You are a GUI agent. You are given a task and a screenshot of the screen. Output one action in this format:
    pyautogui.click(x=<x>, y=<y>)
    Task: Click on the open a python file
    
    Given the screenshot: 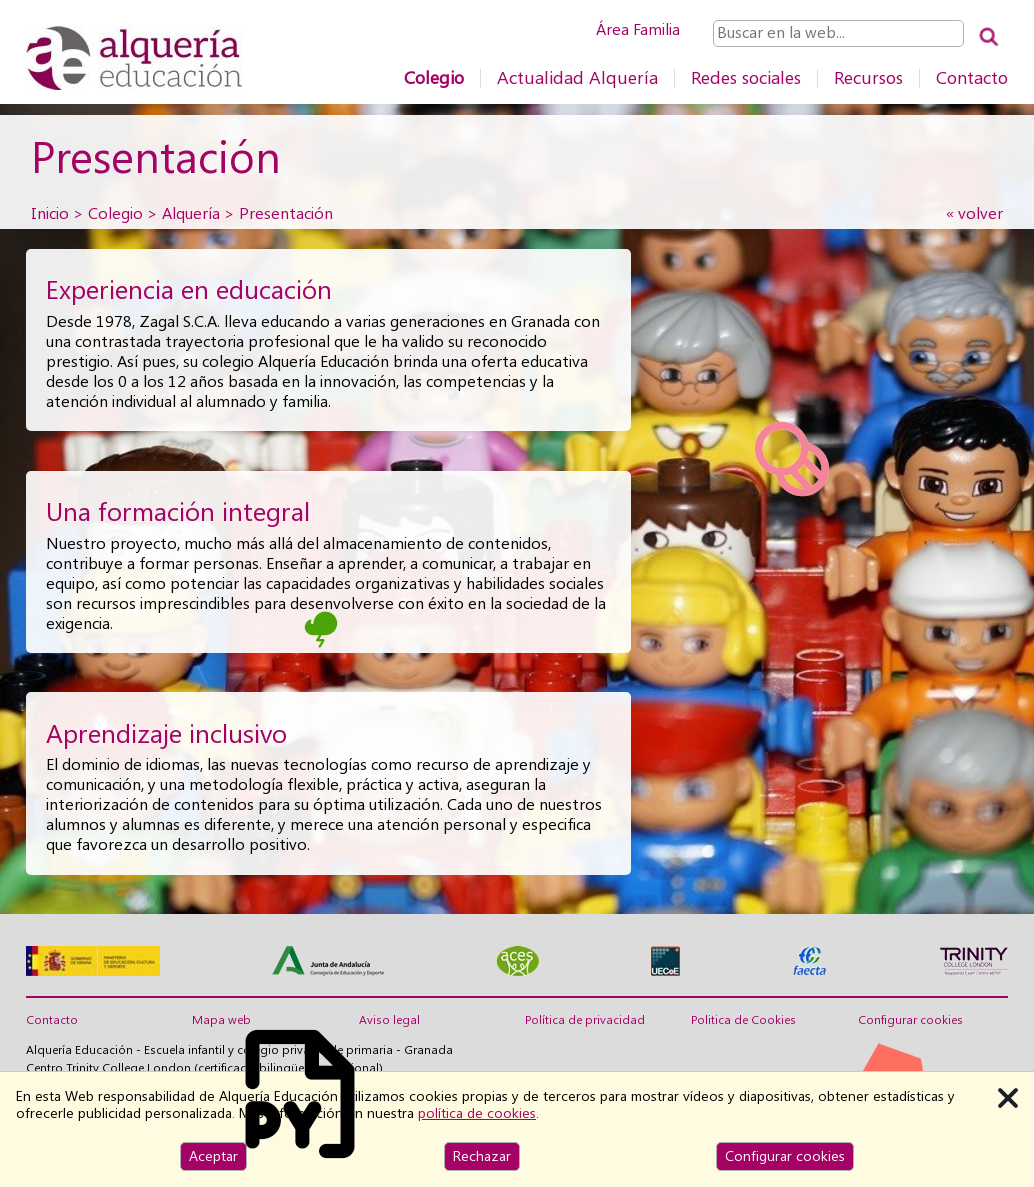 What is the action you would take?
    pyautogui.click(x=300, y=1094)
    